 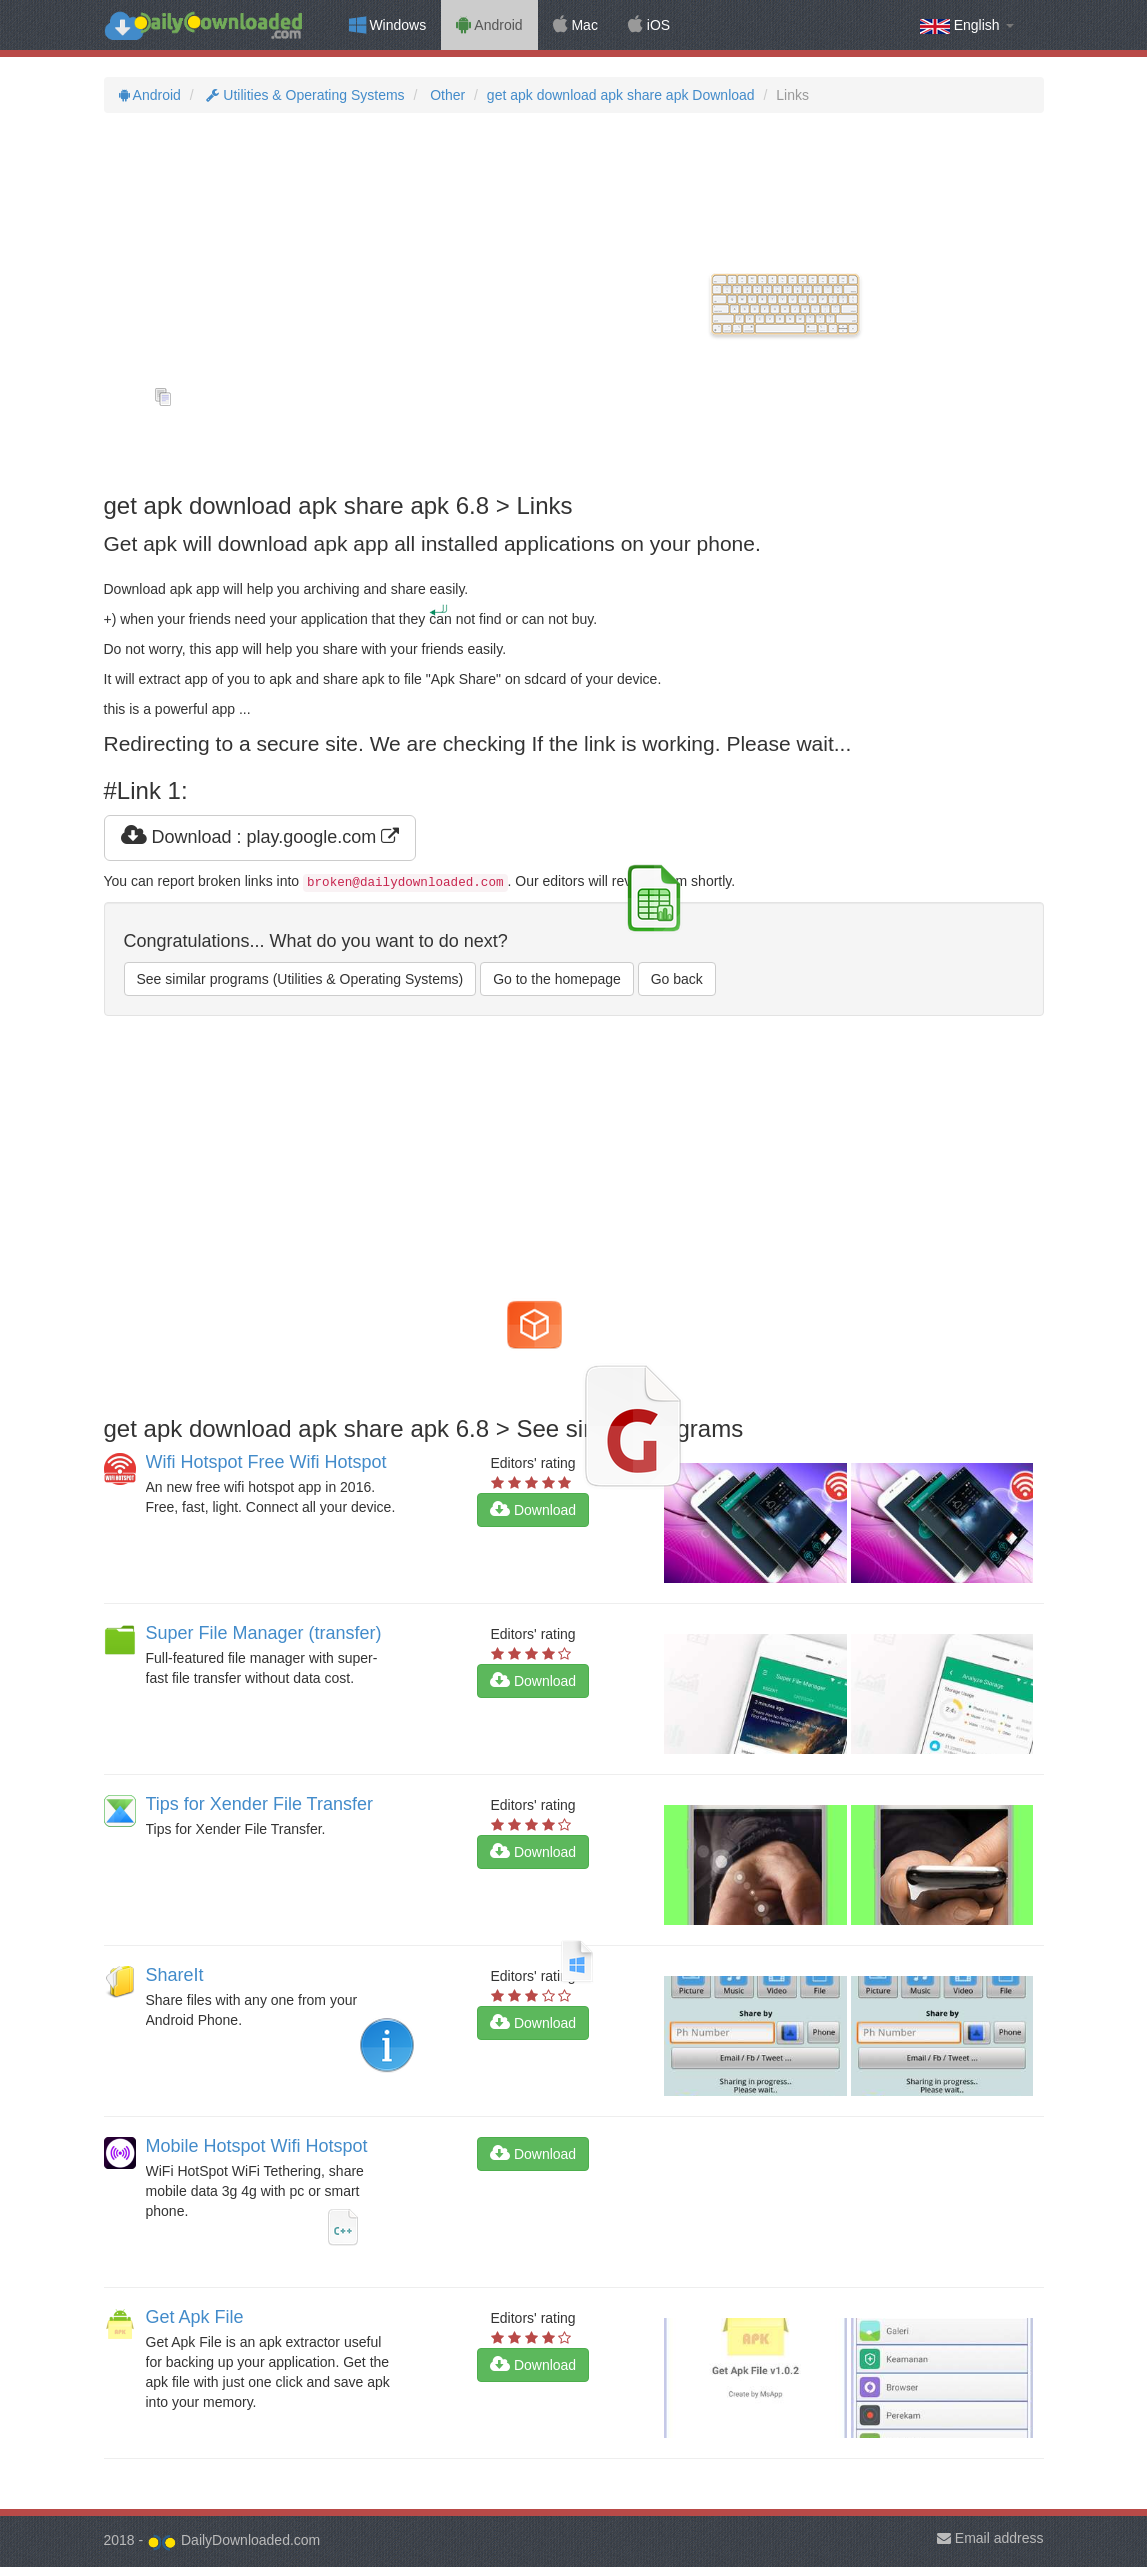 I want to click on view information or details about an application, so click(x=387, y=2045).